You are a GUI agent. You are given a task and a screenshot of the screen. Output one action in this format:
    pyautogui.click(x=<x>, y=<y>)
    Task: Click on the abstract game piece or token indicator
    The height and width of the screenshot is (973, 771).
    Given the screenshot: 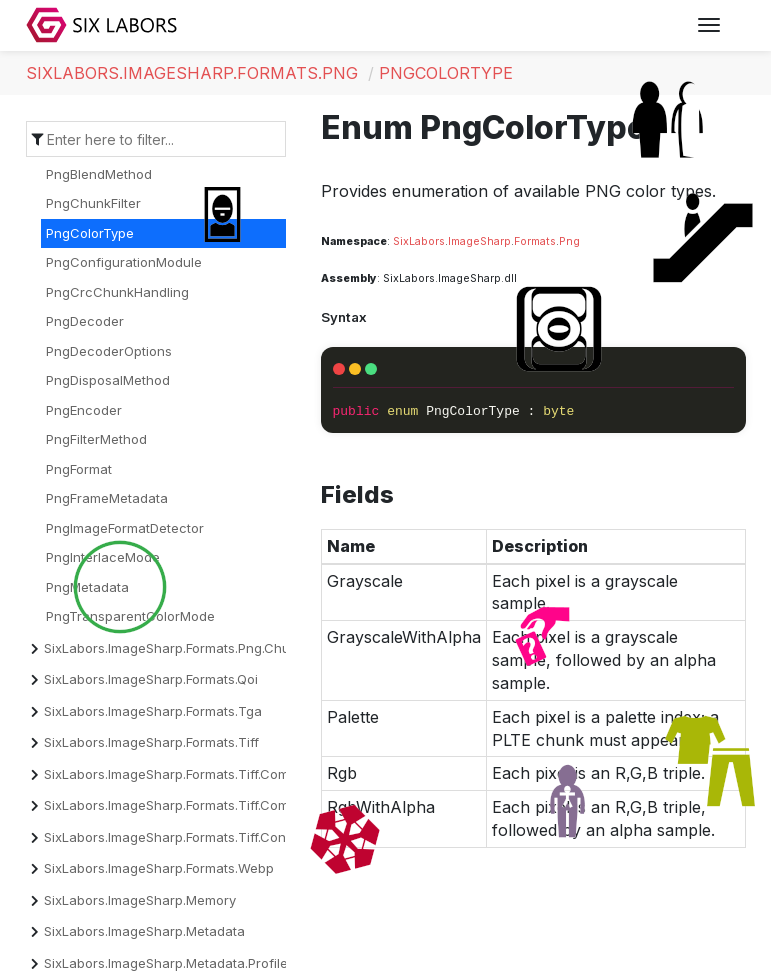 What is the action you would take?
    pyautogui.click(x=559, y=329)
    